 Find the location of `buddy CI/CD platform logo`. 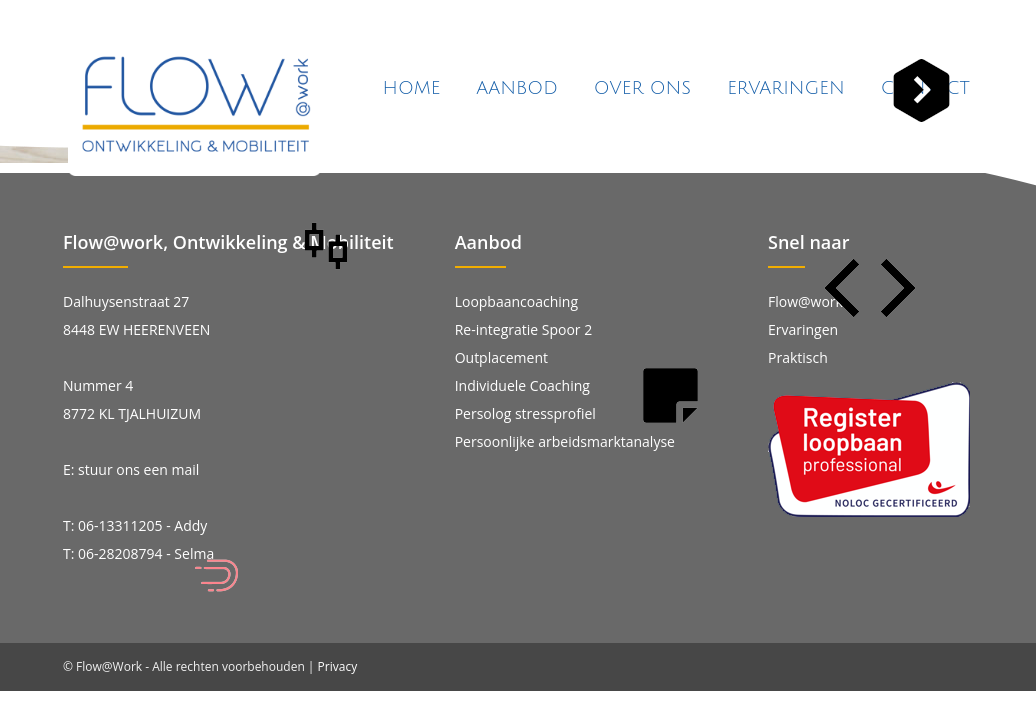

buddy CI/CD platform logo is located at coordinates (921, 90).